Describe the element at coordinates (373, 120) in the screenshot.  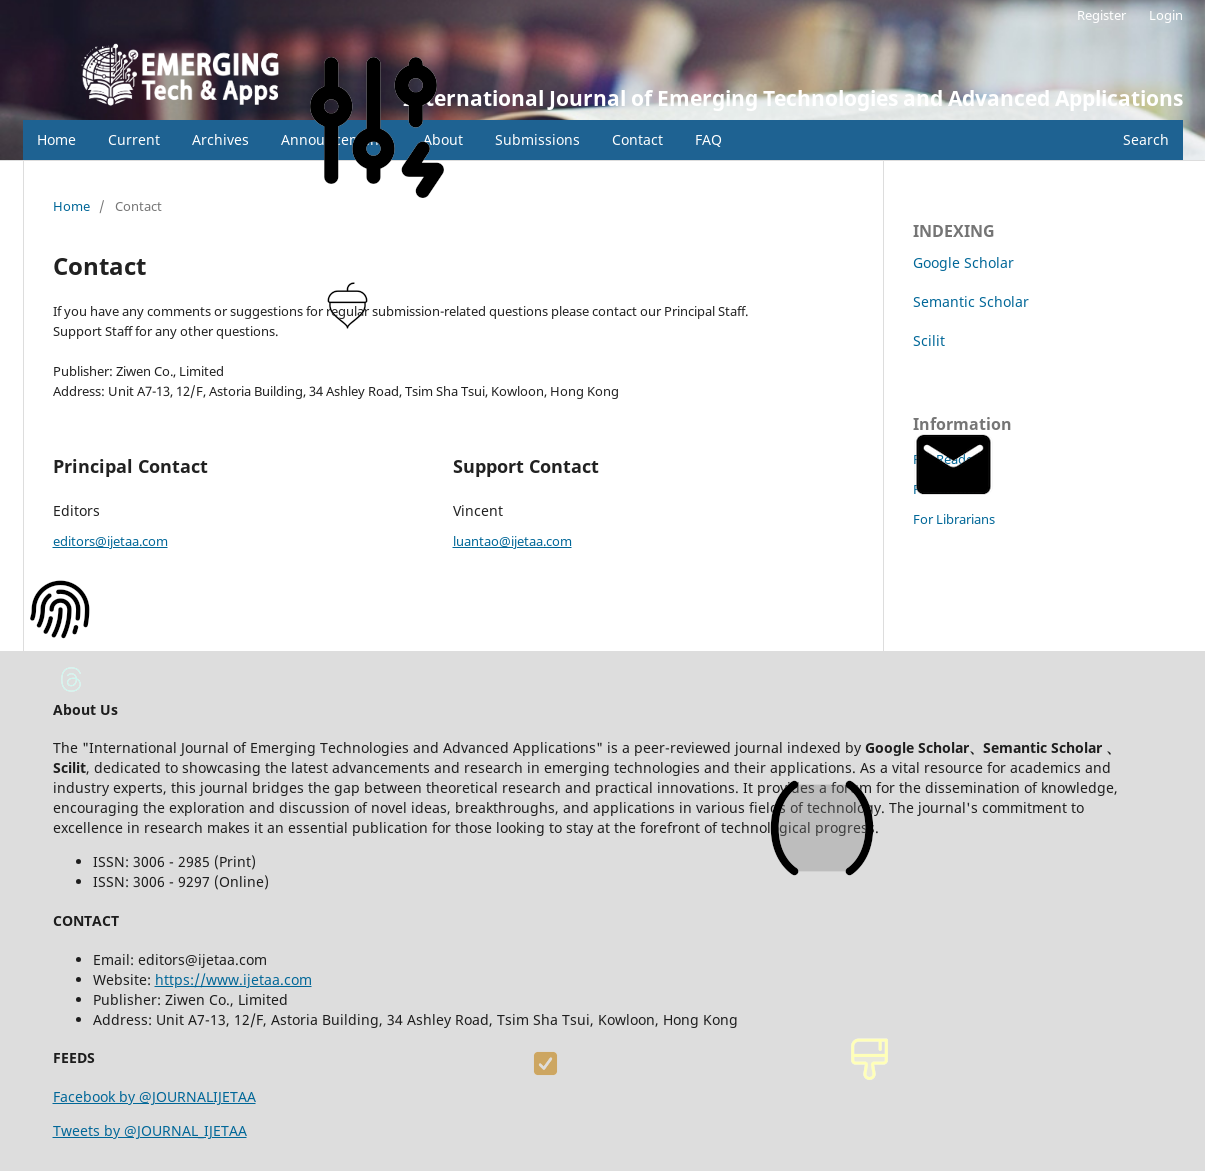
I see `quick settings with power optimization` at that location.